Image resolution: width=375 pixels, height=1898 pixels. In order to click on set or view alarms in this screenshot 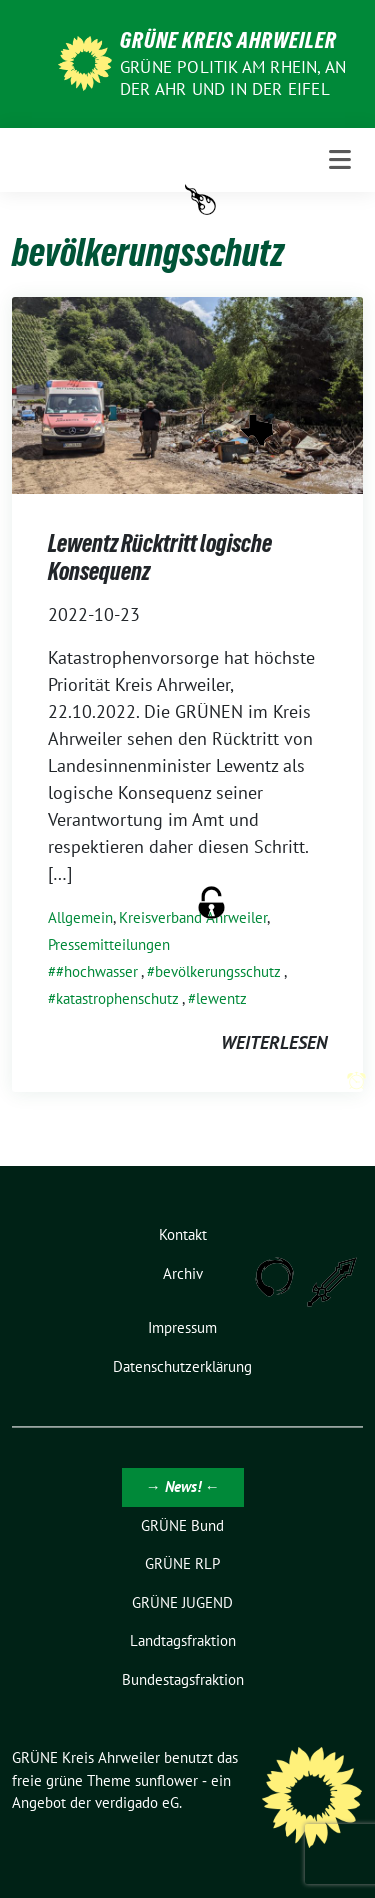, I will do `click(356, 1080)`.